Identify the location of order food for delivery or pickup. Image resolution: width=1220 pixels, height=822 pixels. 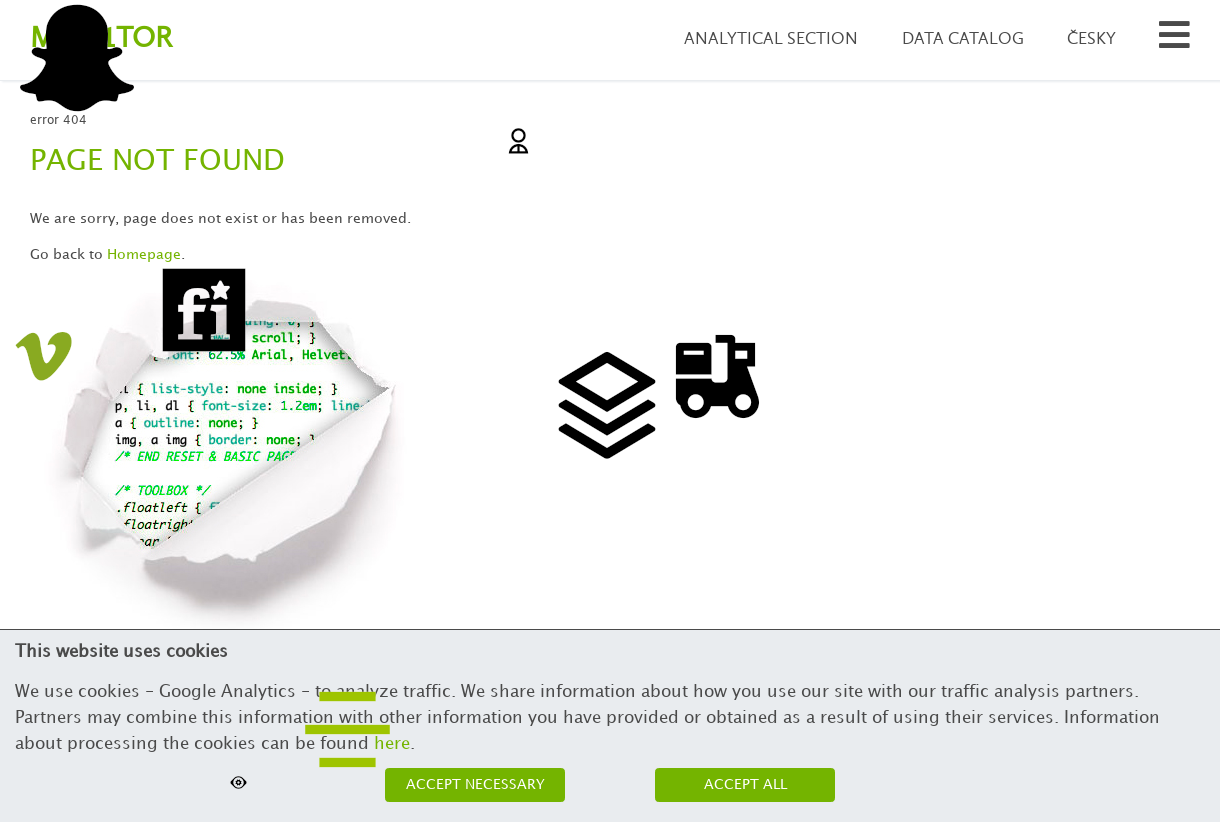
(715, 378).